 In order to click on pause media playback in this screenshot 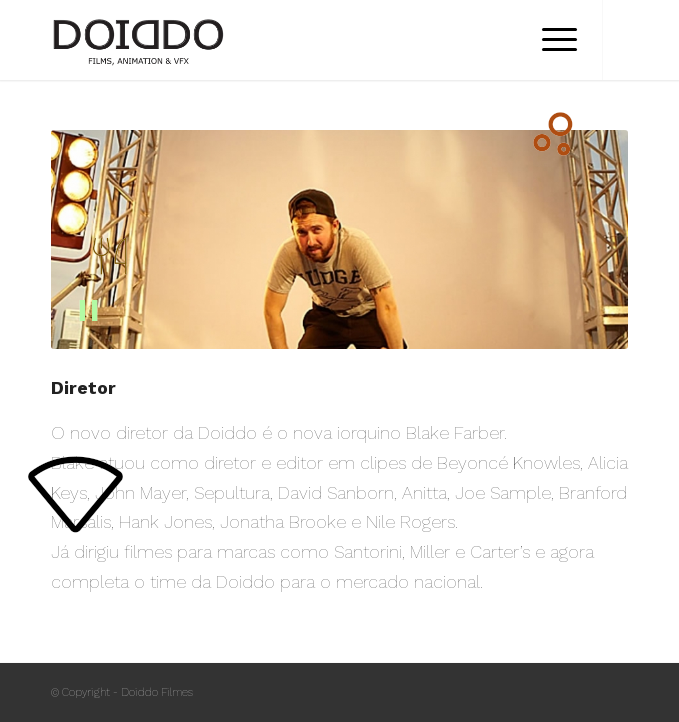, I will do `click(88, 310)`.